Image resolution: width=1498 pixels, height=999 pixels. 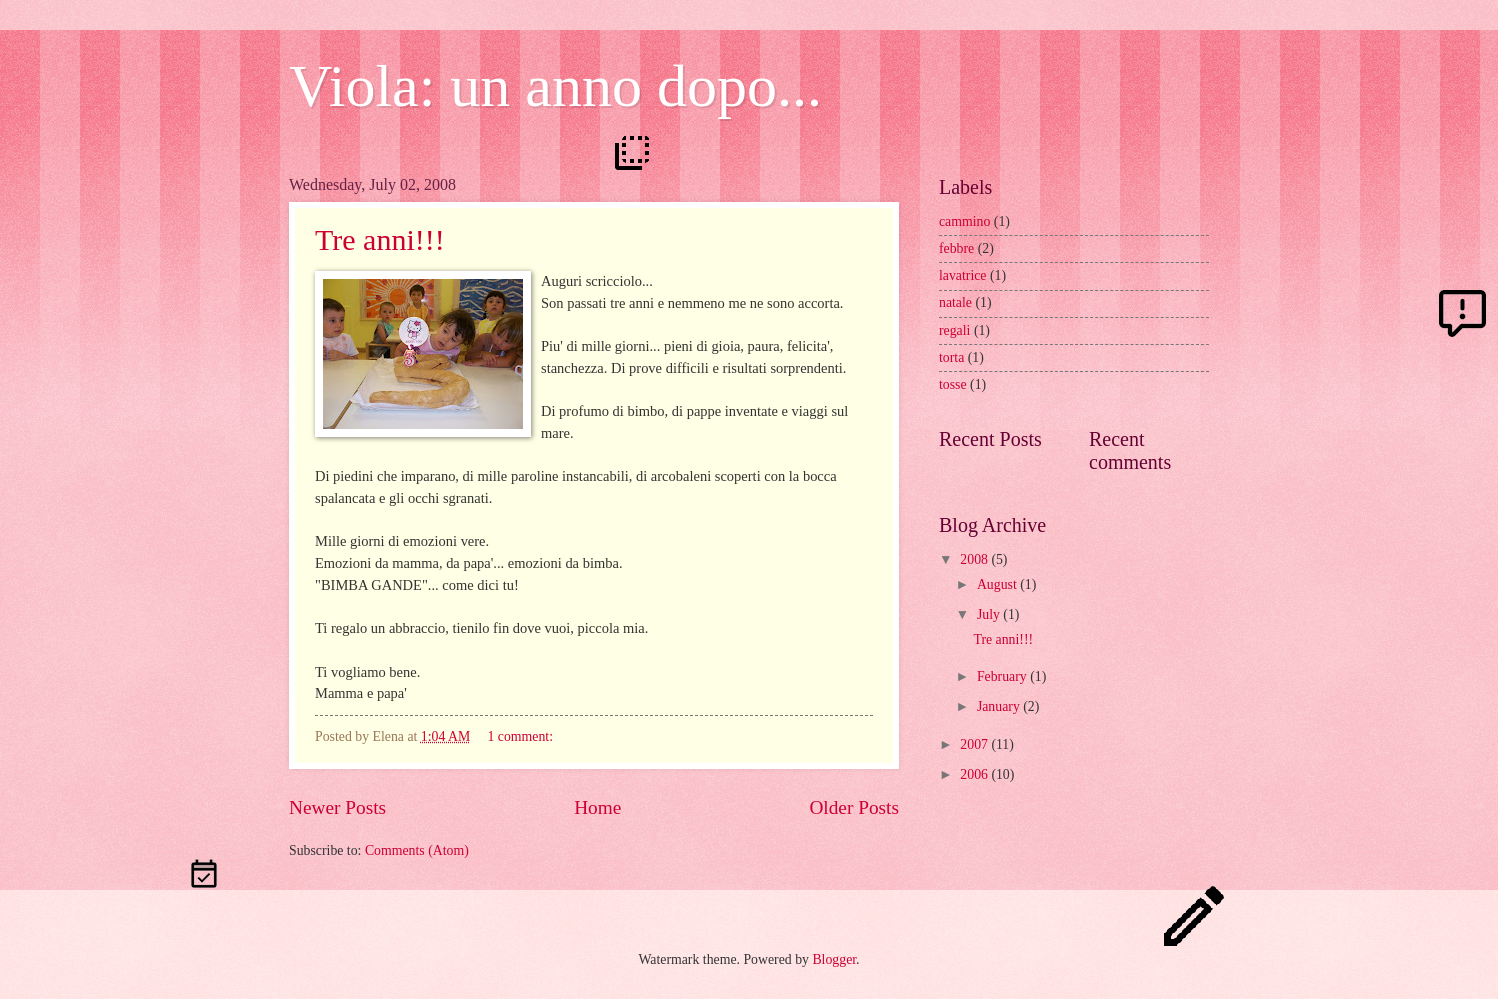 I want to click on edit or modify content, so click(x=1194, y=916).